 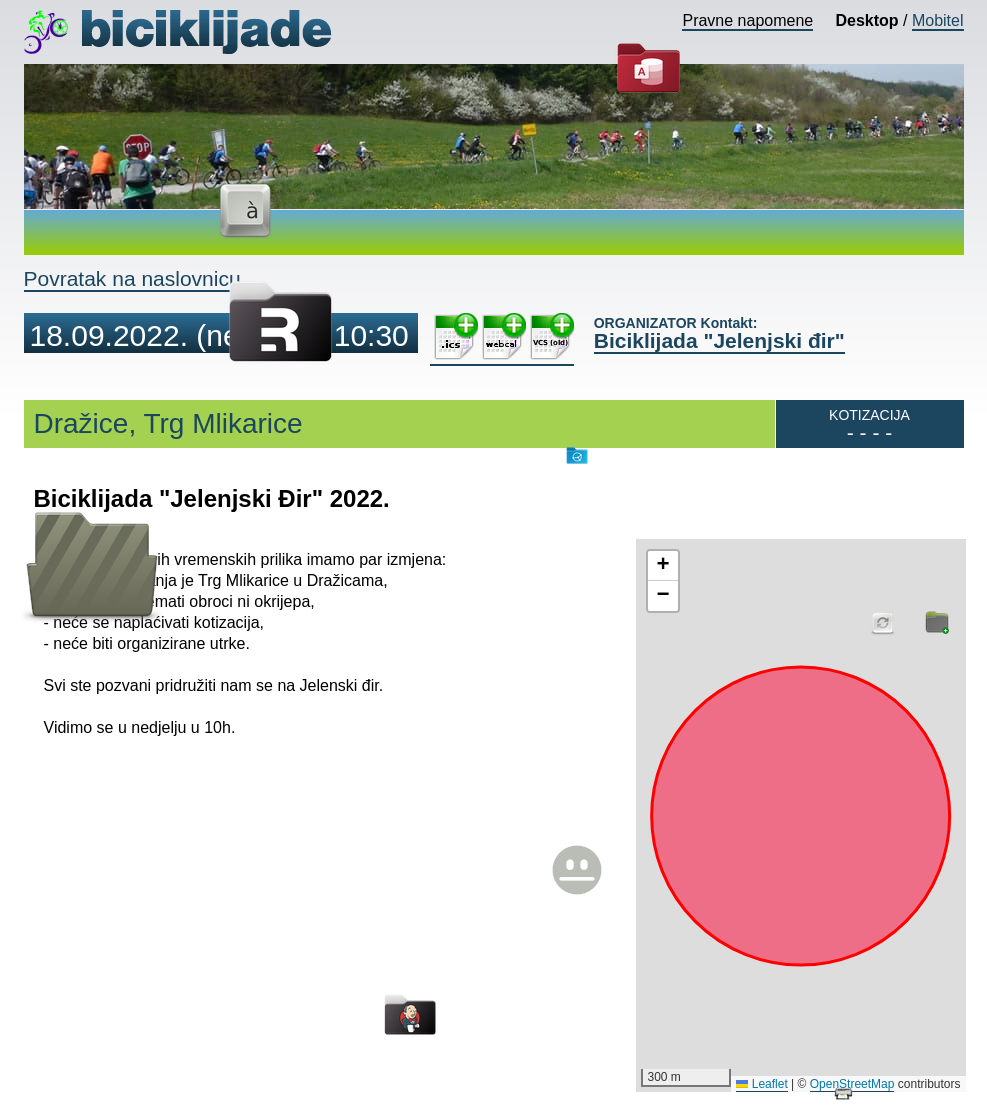 I want to click on open jenkins CI/CD project folder, so click(x=410, y=1016).